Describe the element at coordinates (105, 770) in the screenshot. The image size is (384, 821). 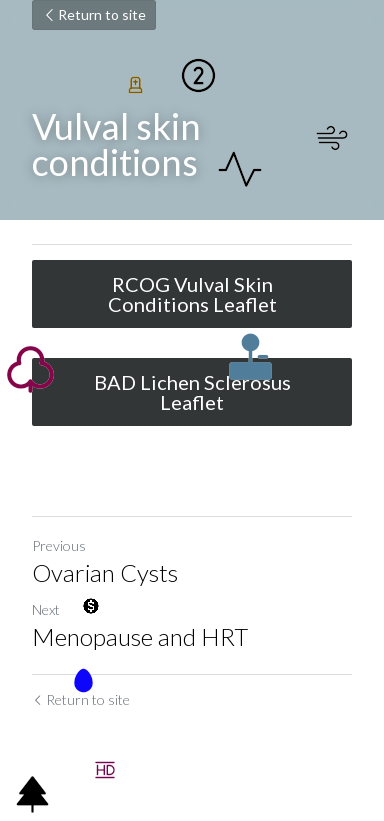
I see `indicates high-definition video quality` at that location.